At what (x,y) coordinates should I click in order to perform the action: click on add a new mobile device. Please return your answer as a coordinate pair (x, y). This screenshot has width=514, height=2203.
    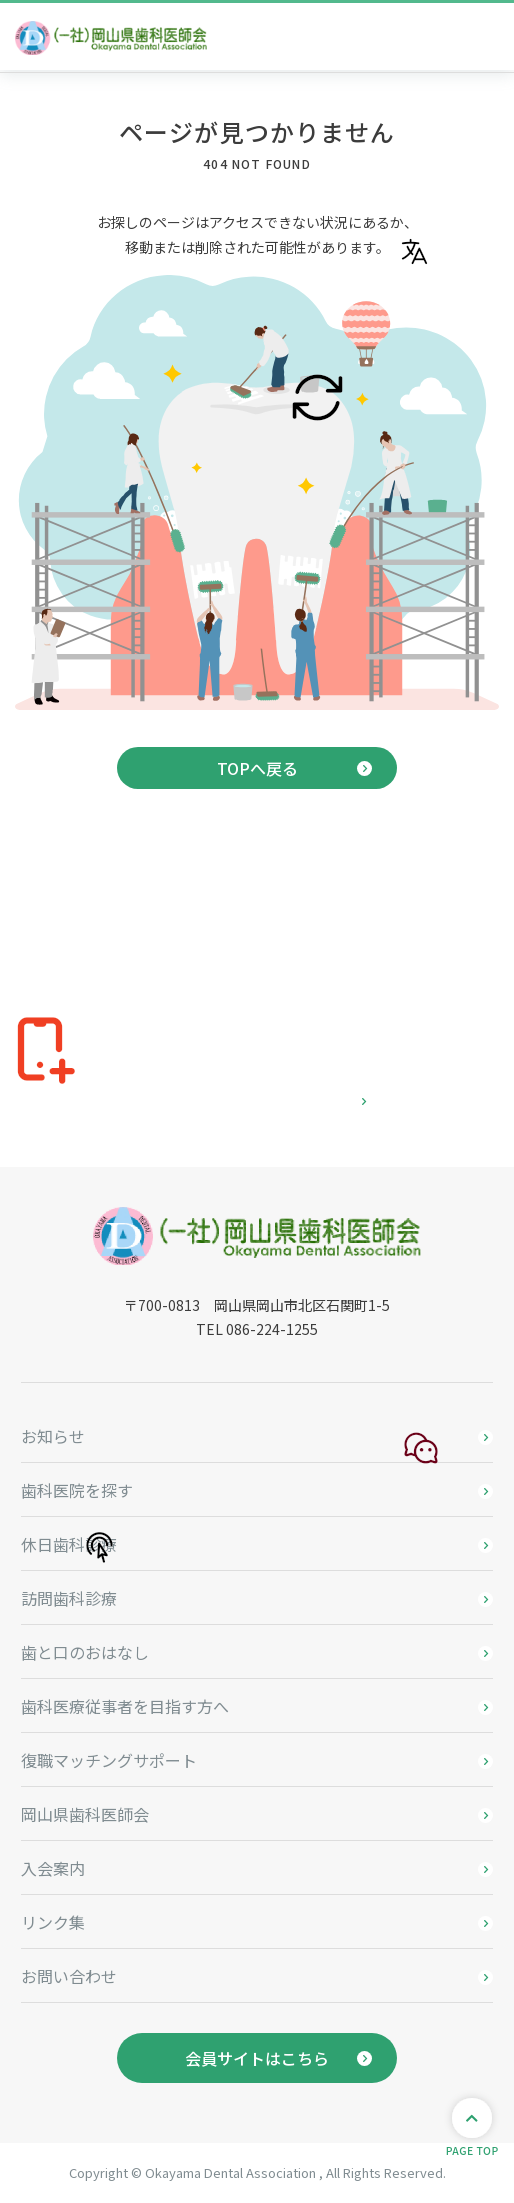
    Looking at the image, I should click on (40, 1049).